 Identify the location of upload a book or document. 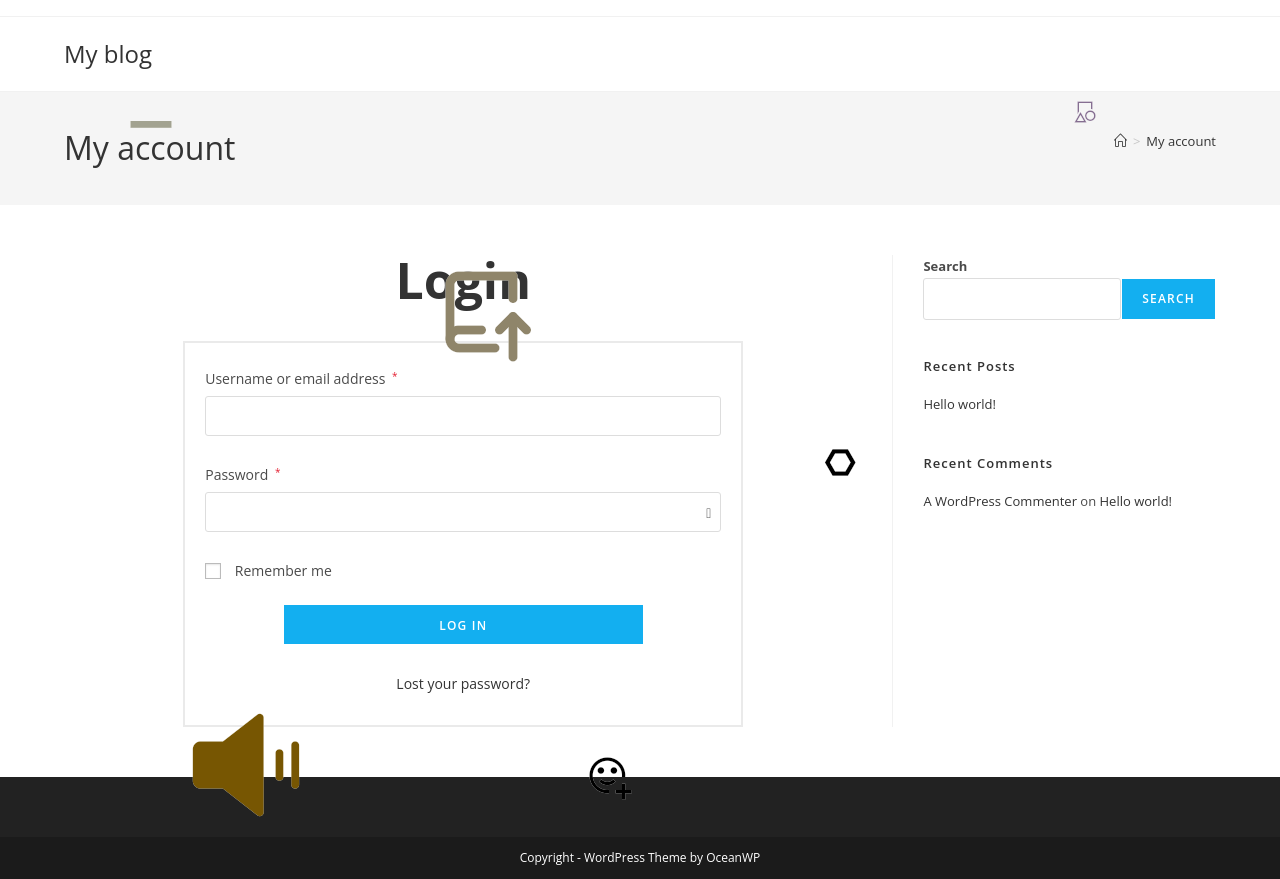
(486, 312).